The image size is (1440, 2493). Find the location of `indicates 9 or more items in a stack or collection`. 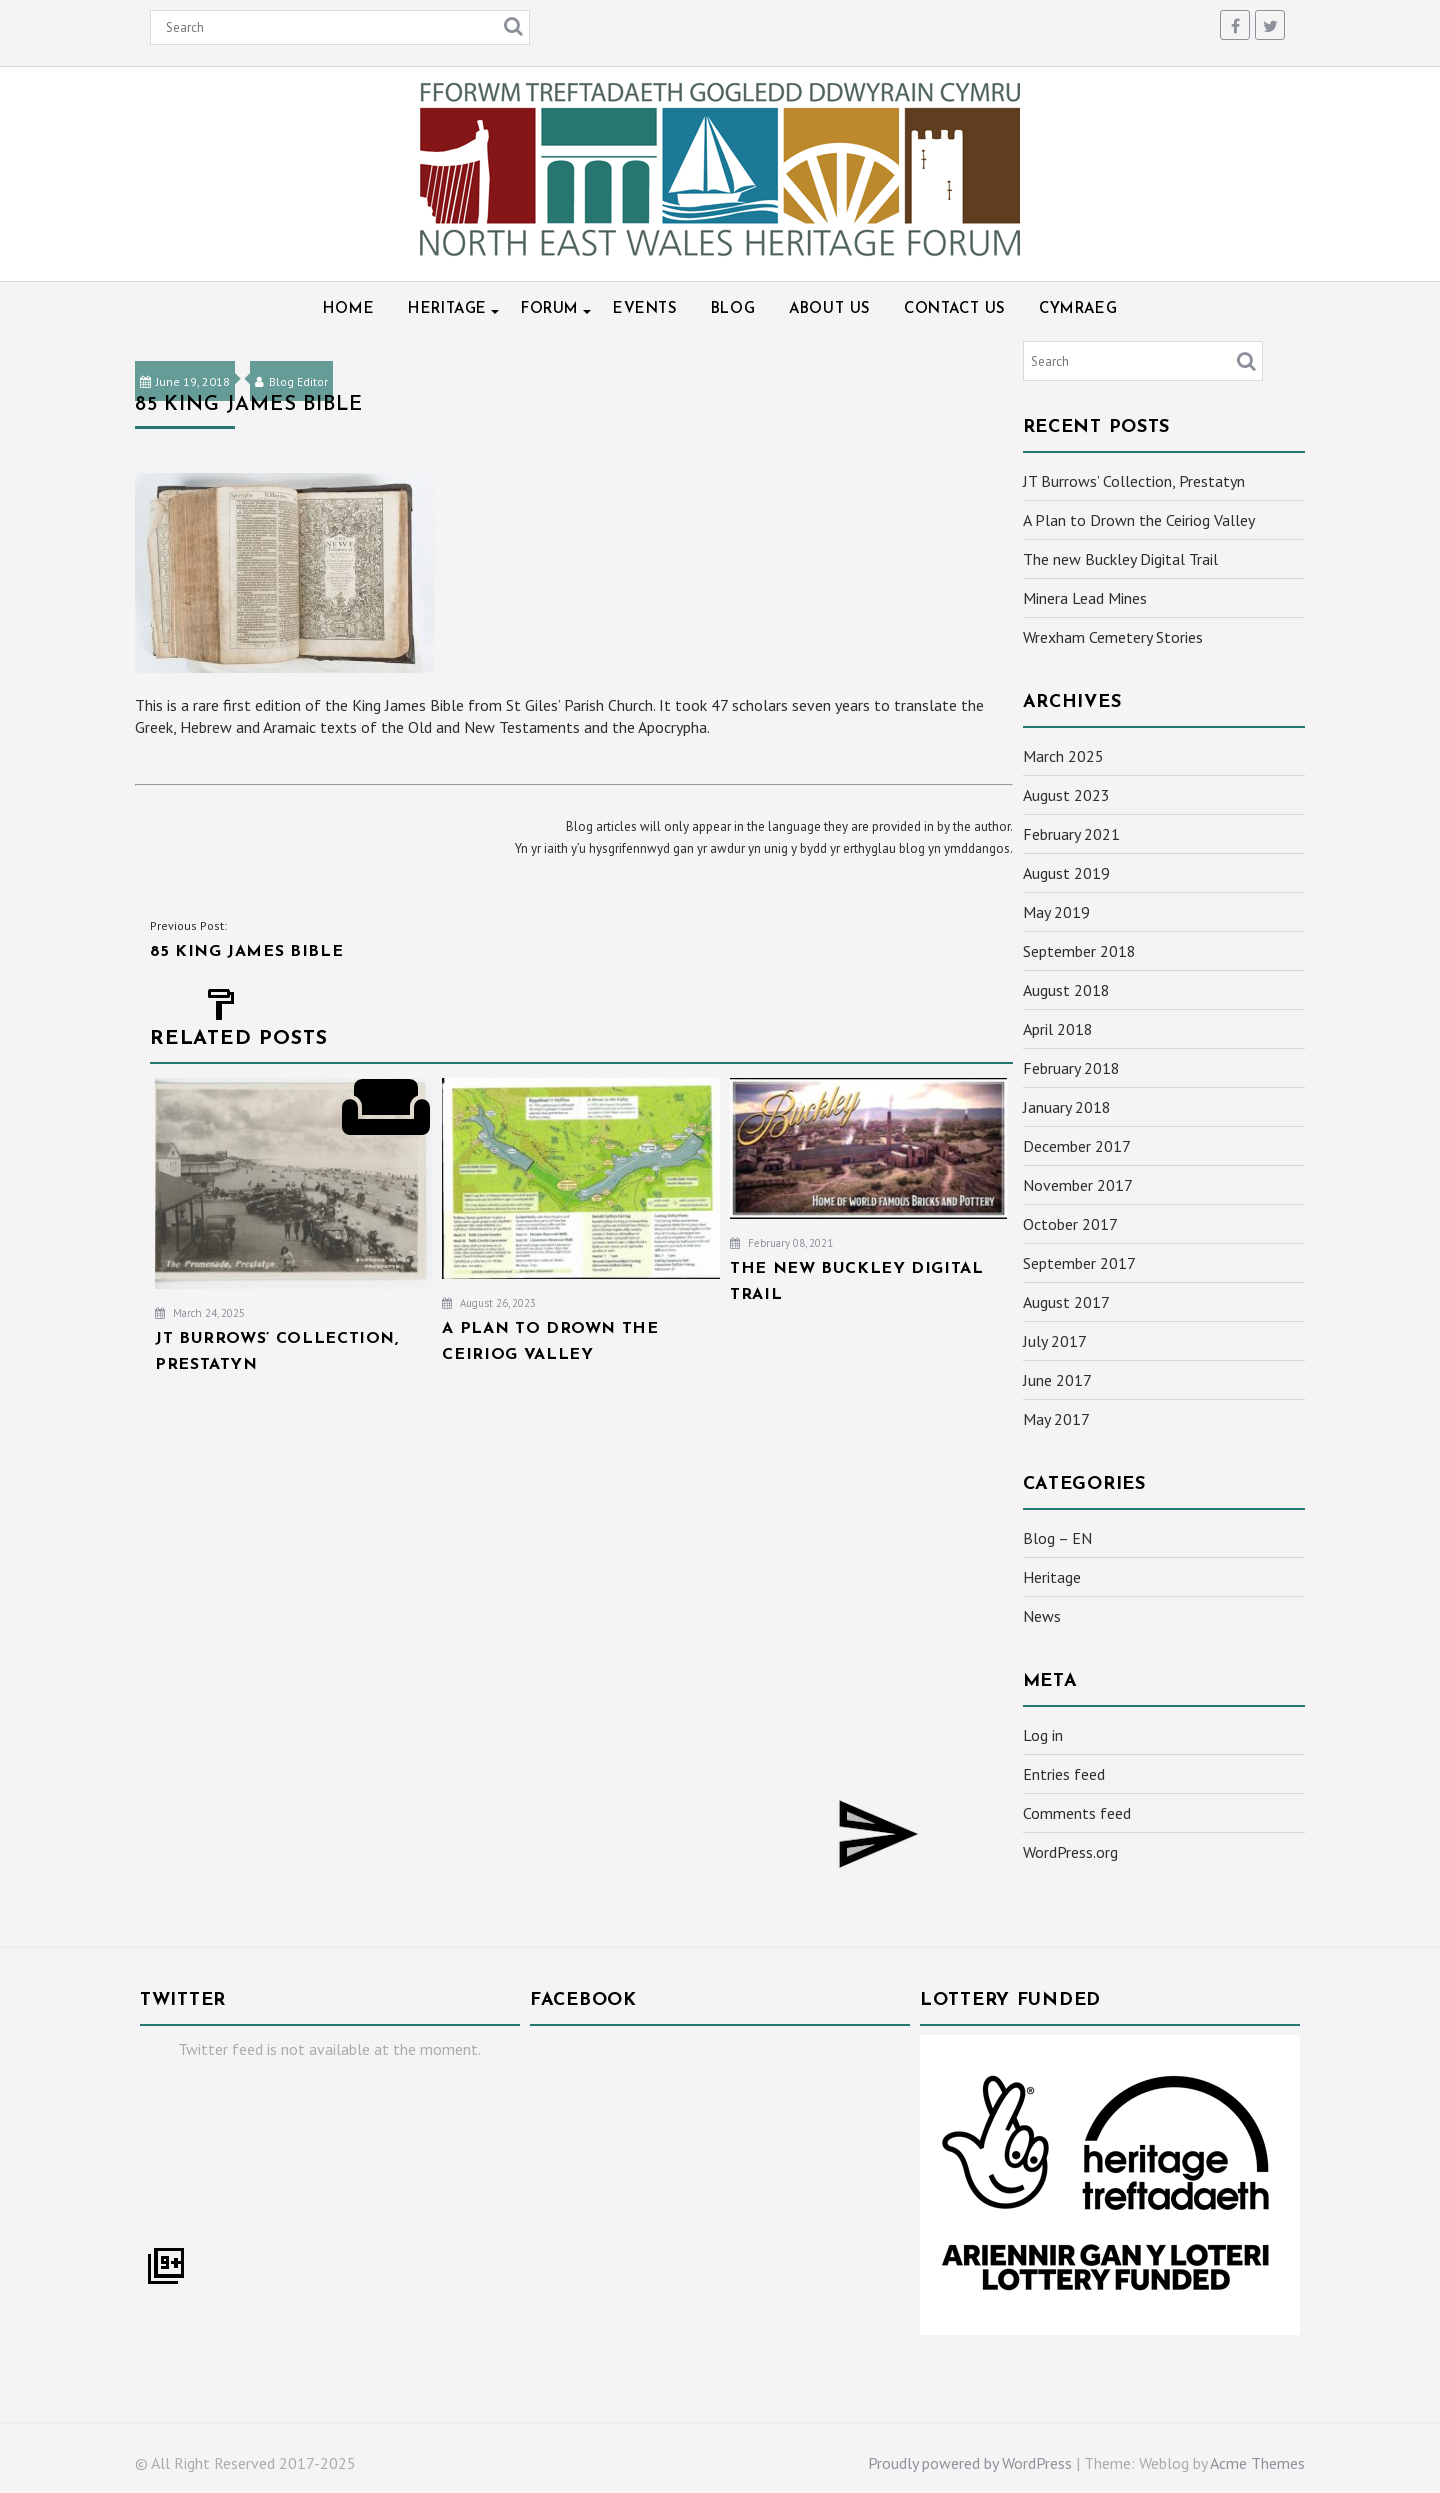

indicates 9 or more items in a stack or collection is located at coordinates (166, 2266).